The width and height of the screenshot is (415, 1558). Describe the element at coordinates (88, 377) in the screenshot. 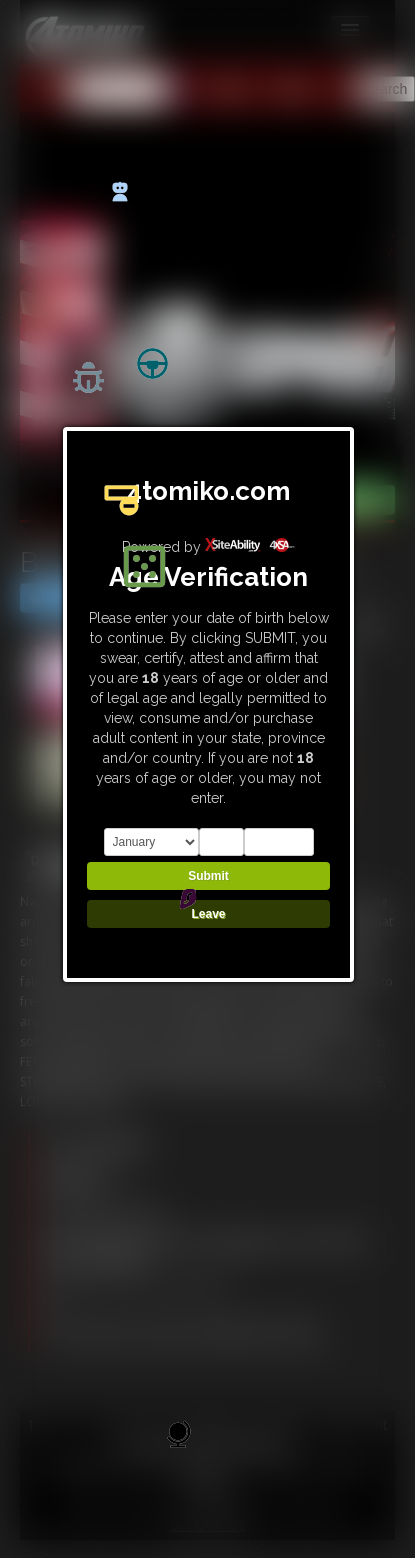

I see `report a bug or issue` at that location.